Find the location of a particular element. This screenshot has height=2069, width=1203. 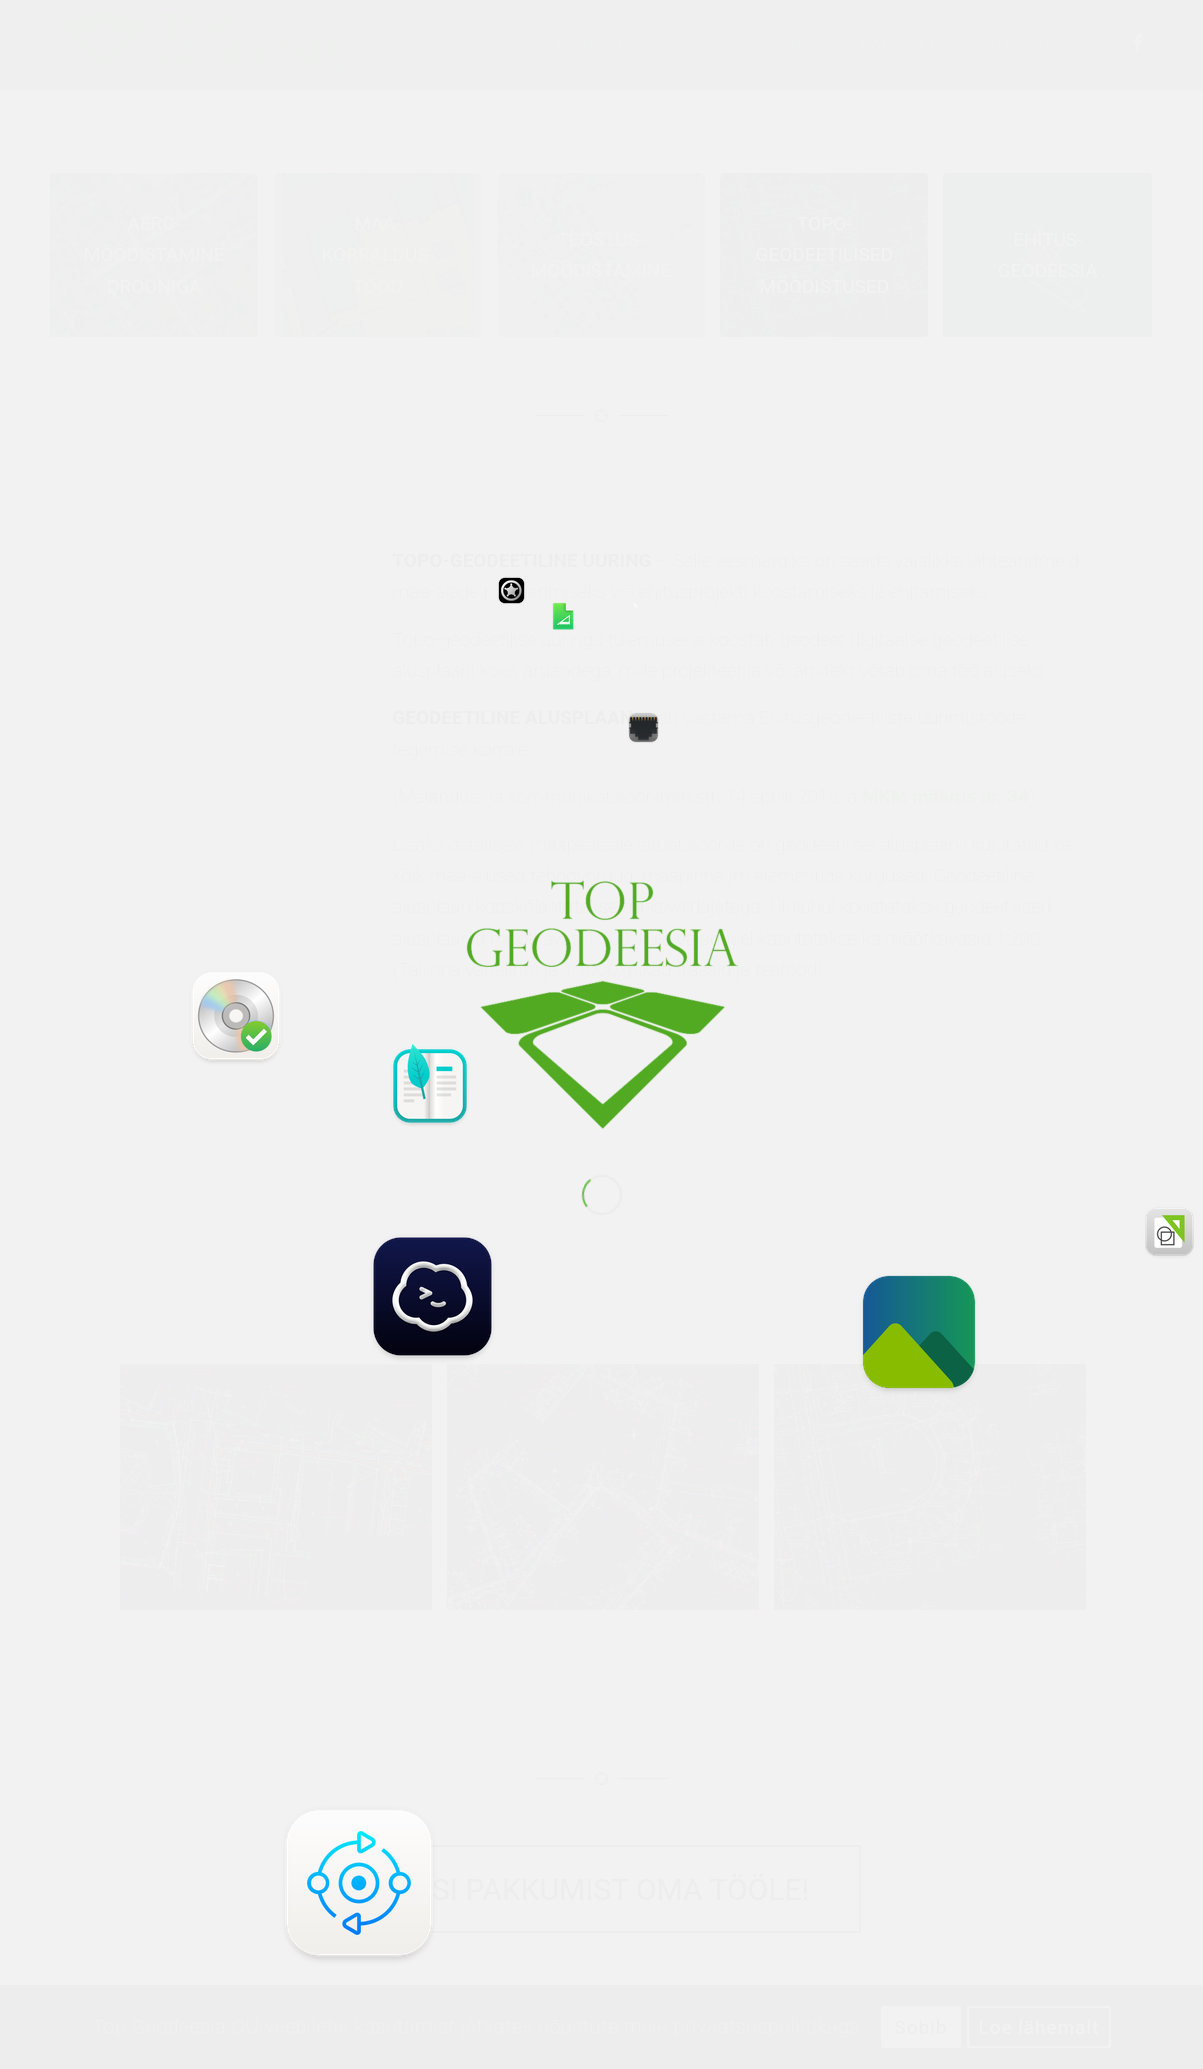

open foliate e-book reader app is located at coordinates (430, 1086).